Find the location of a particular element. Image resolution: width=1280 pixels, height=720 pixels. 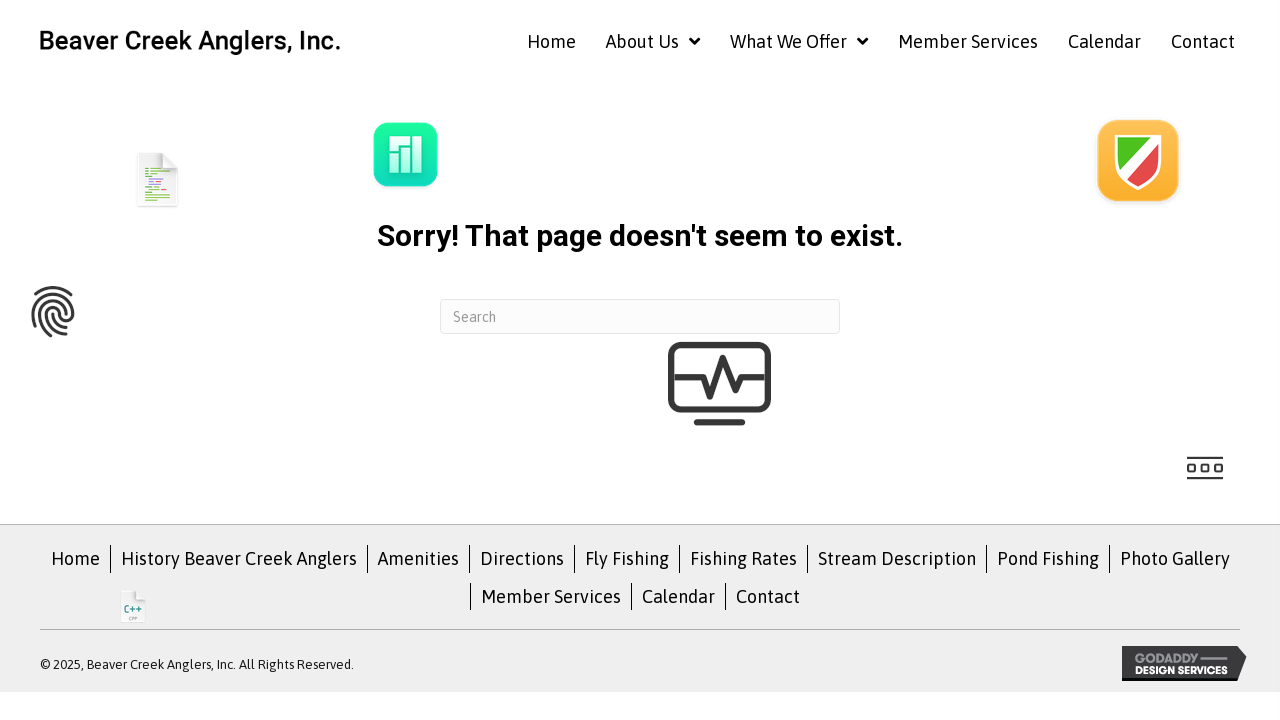

access toolbar preferences is located at coordinates (1205, 468).